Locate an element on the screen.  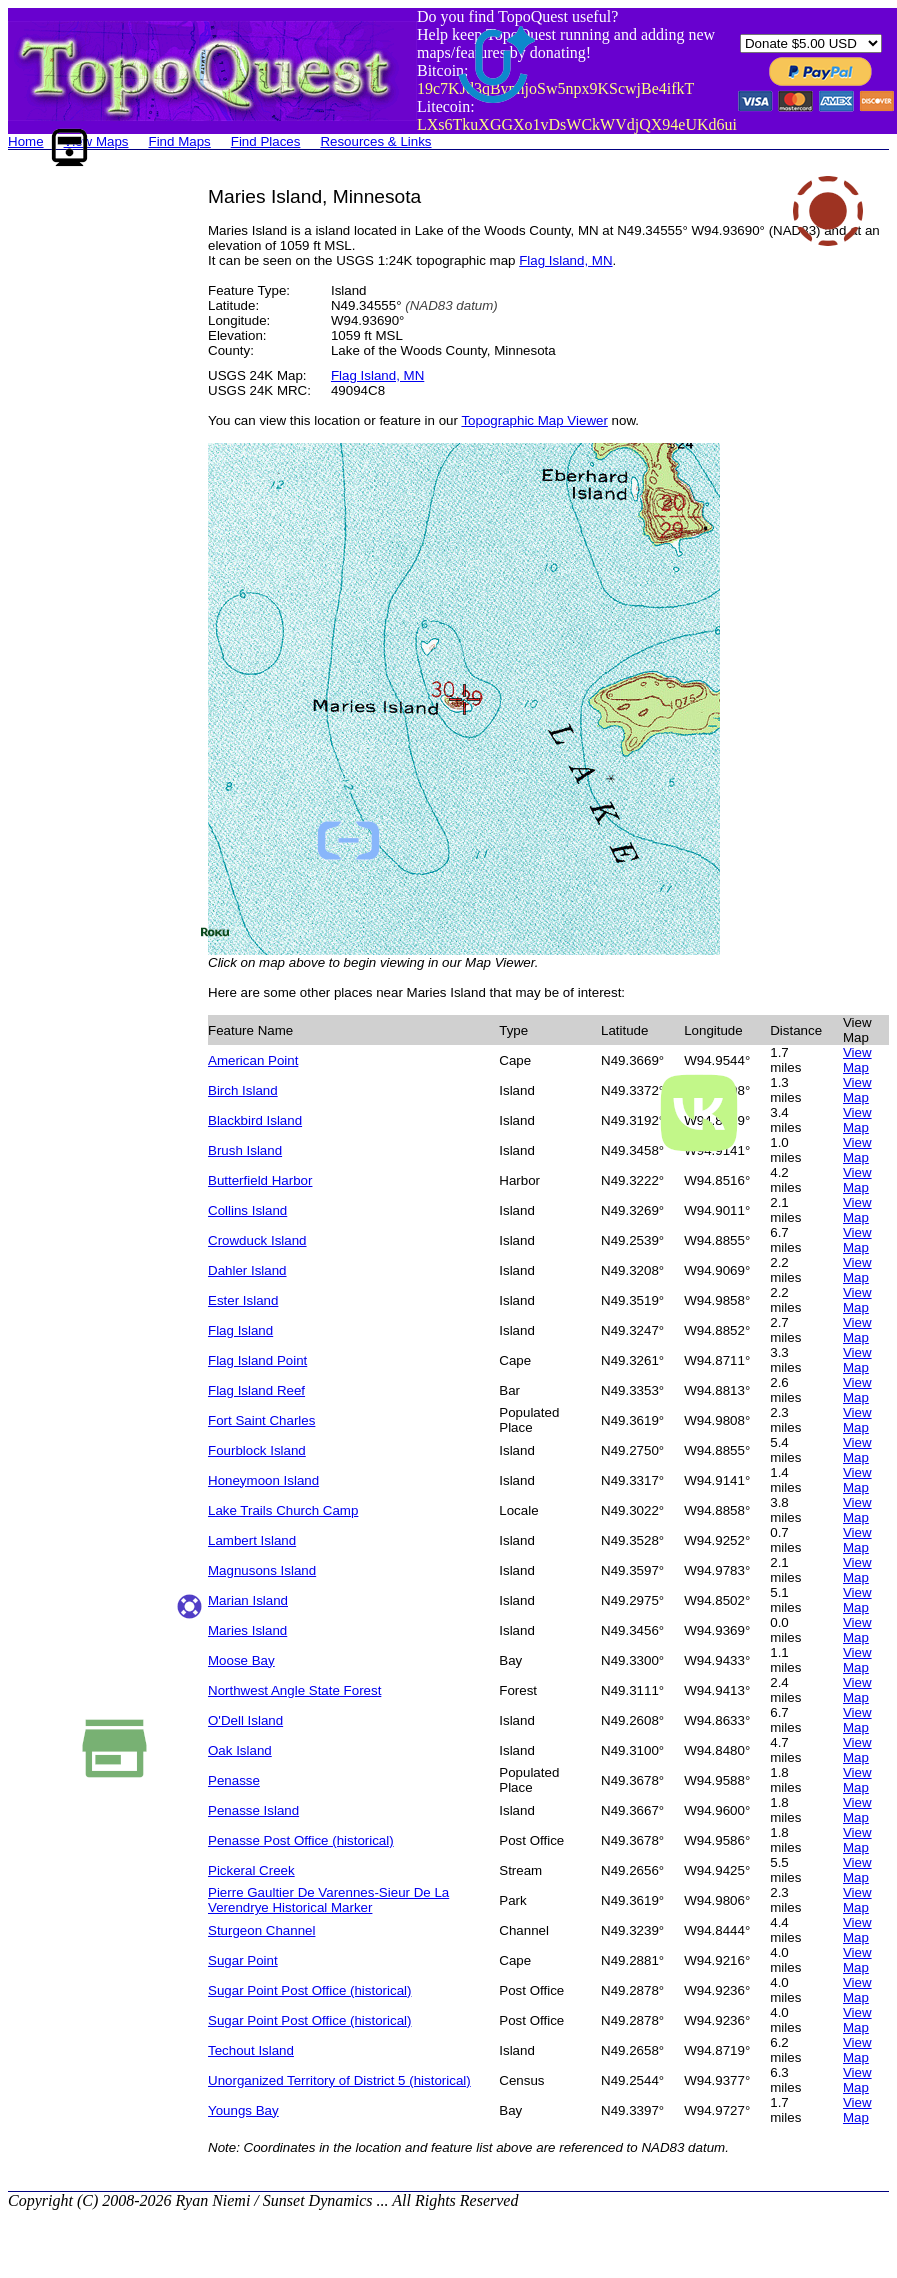
open localsend app for local file sharing is located at coordinates (828, 211).